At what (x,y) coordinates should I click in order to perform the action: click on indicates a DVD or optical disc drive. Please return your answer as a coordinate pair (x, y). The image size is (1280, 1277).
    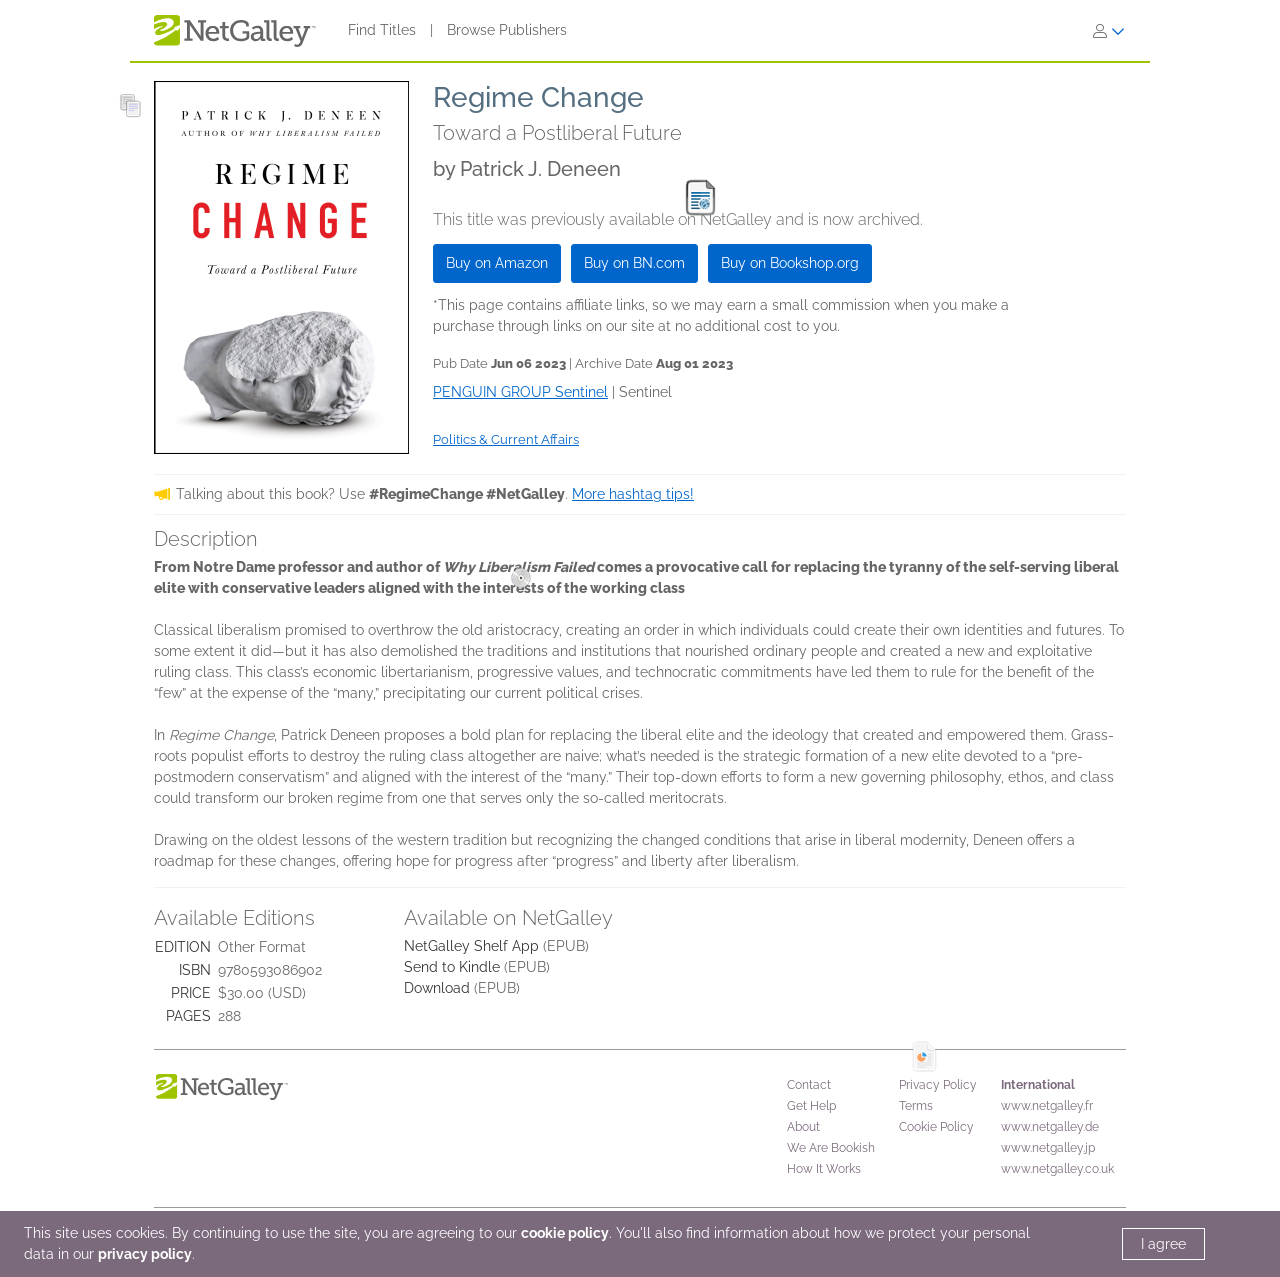
    Looking at the image, I should click on (521, 578).